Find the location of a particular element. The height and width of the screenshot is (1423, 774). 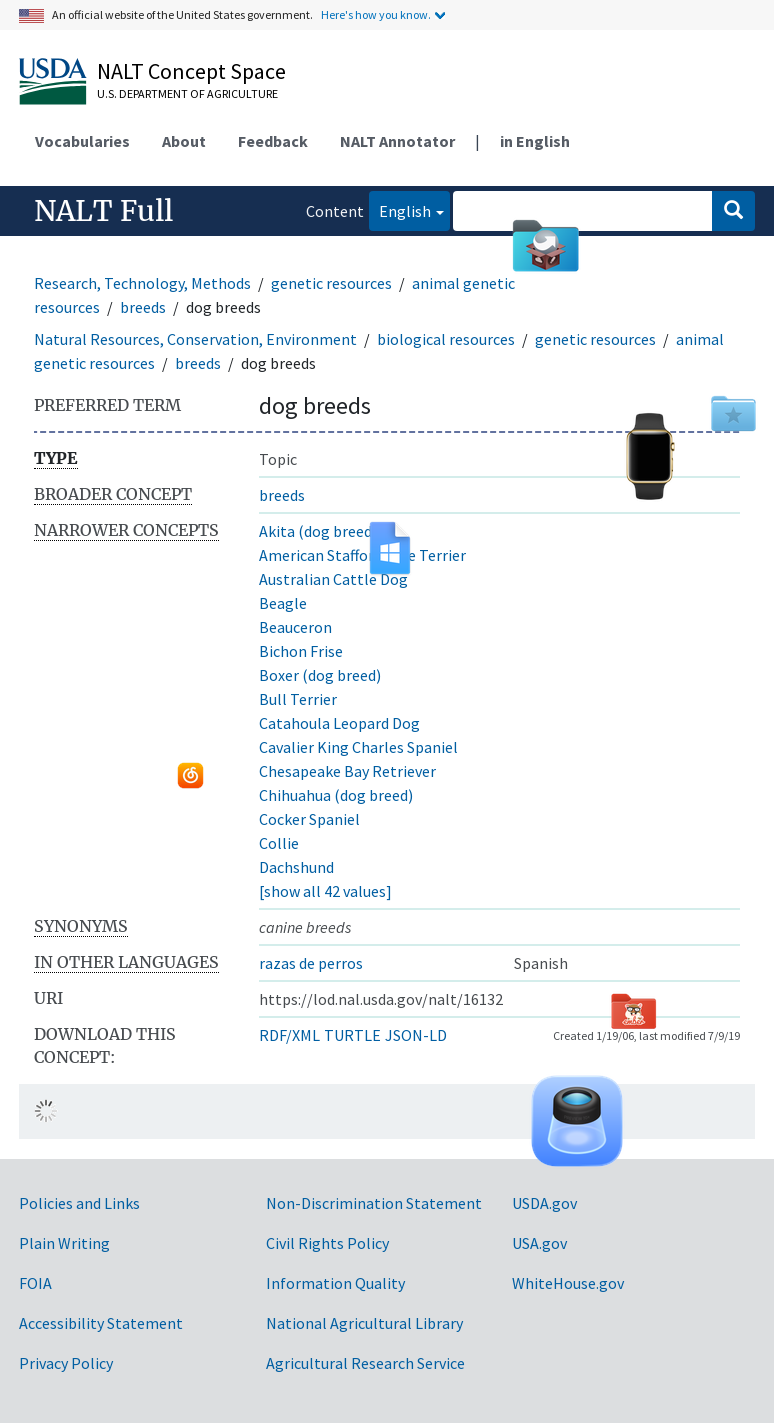

open netease cloud music app is located at coordinates (190, 775).